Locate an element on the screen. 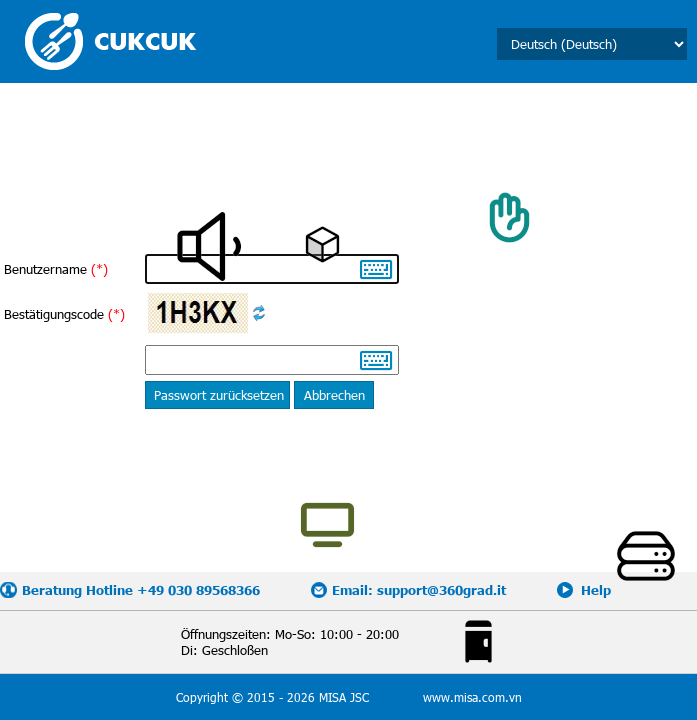 The height and width of the screenshot is (720, 697). view server infrastructure status is located at coordinates (646, 556).